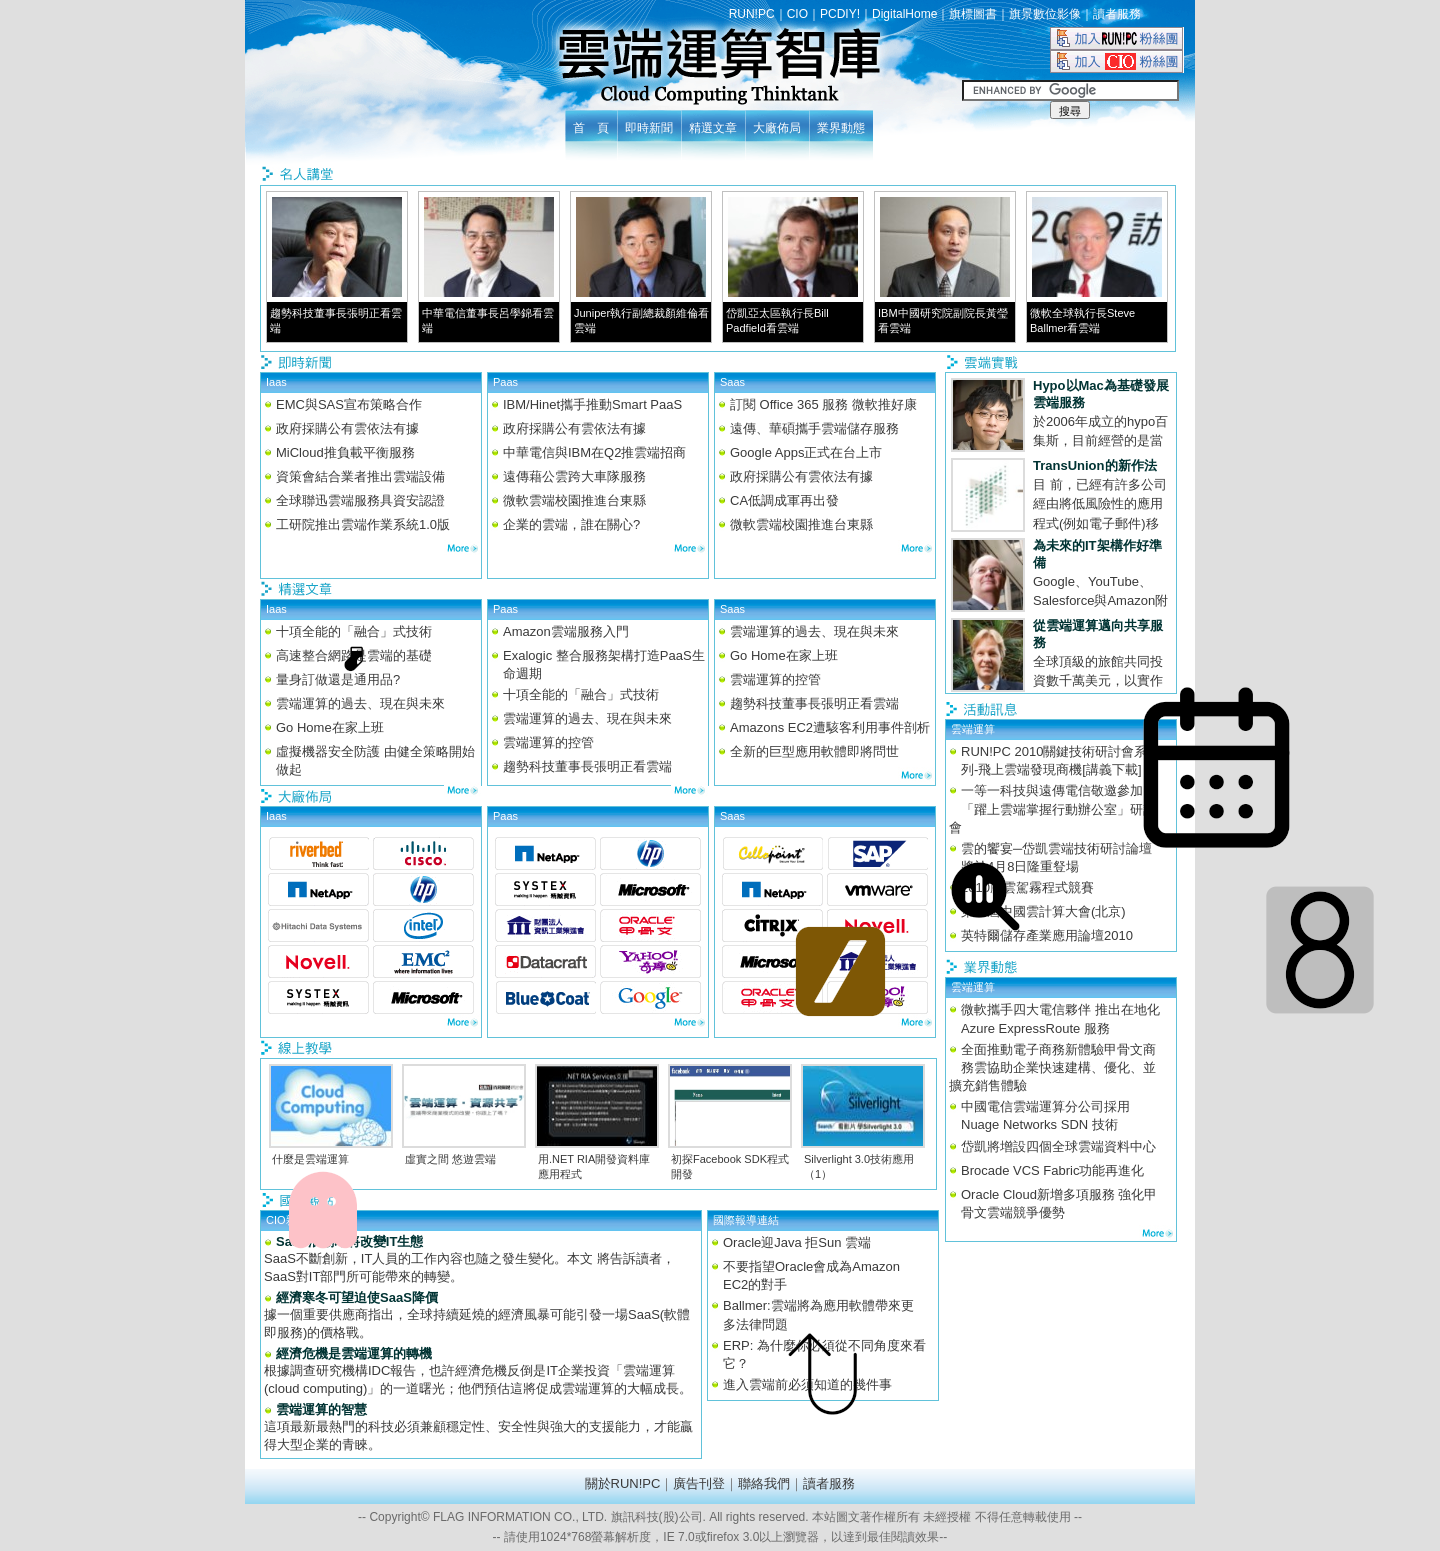  I want to click on browse clothing or apparel items, so click(354, 658).